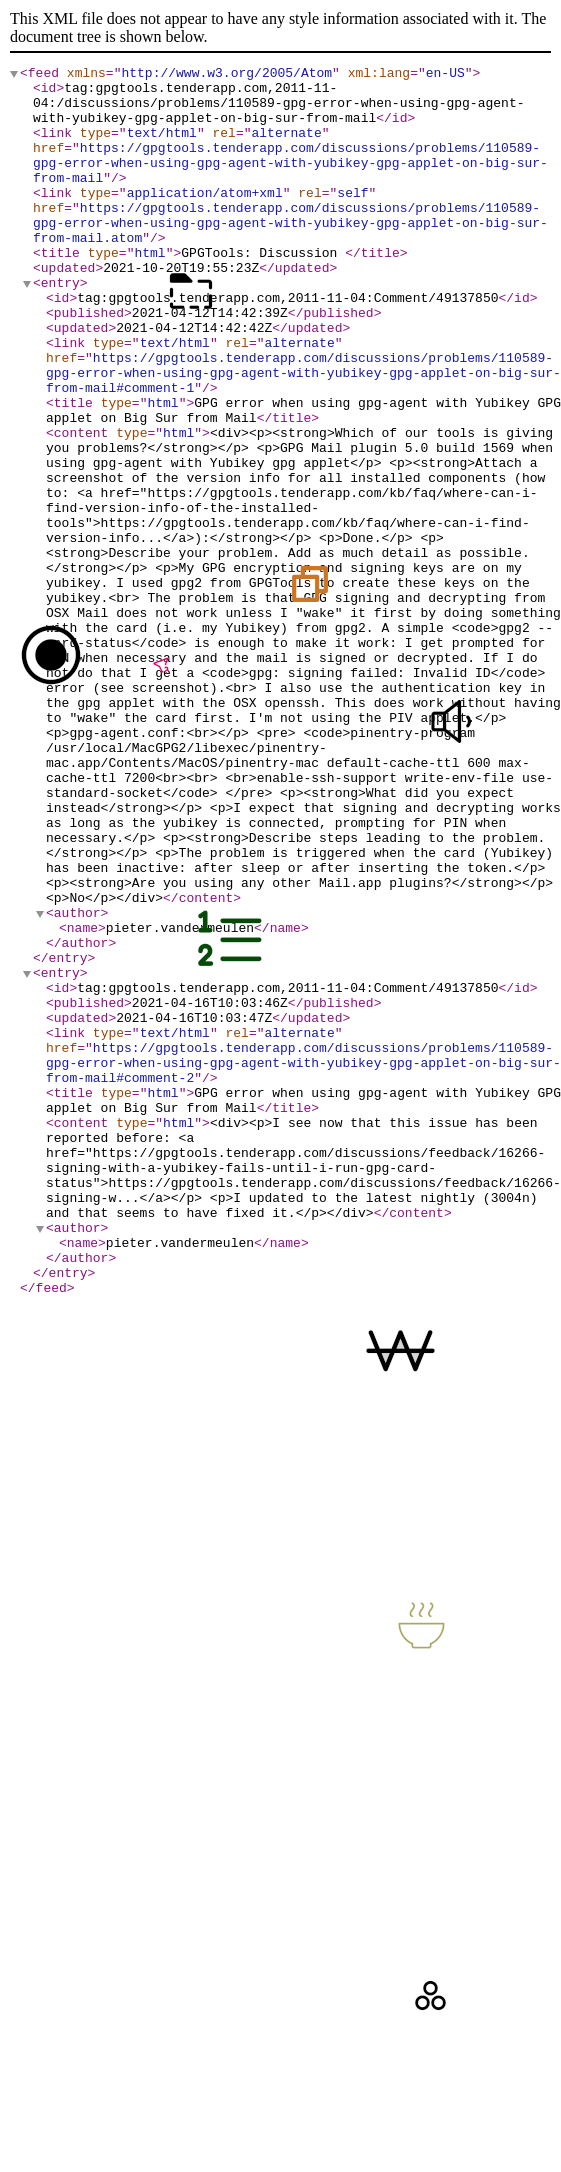 The image size is (561, 2172). What do you see at coordinates (310, 584) in the screenshot?
I see `copy to clipboard` at bounding box center [310, 584].